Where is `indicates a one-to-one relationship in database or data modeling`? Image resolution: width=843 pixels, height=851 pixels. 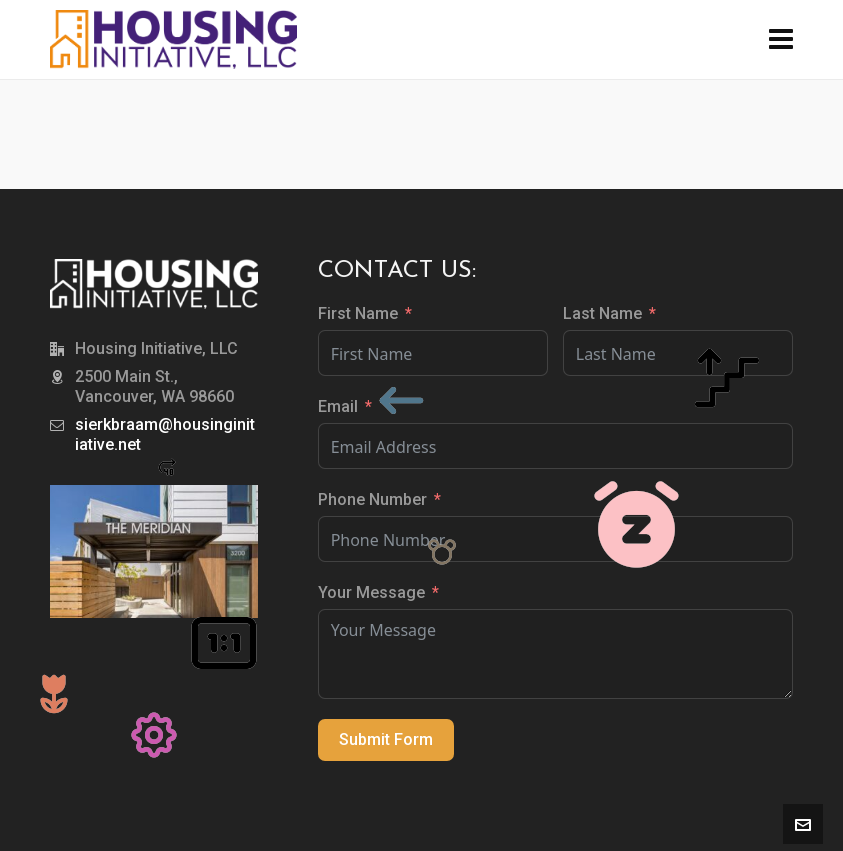 indicates a one-to-one relationship in database or data modeling is located at coordinates (224, 643).